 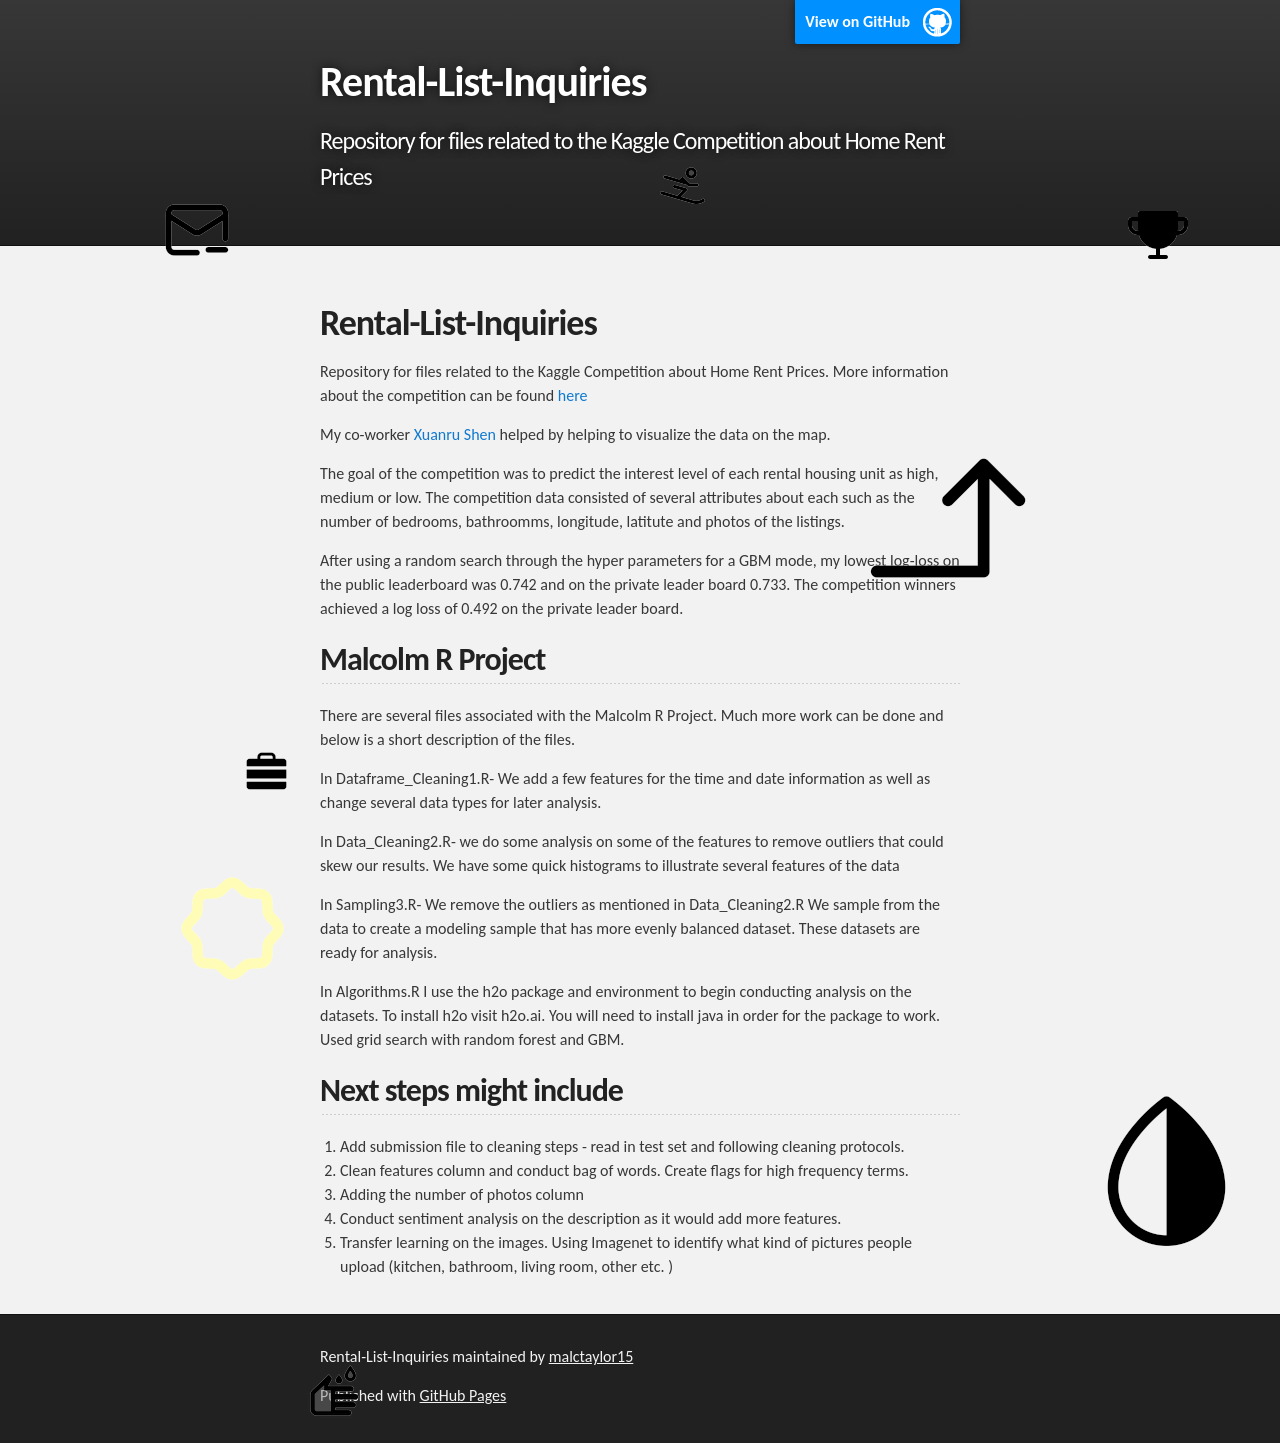 What do you see at coordinates (1158, 233) in the screenshot?
I see `view achievements or awards` at bounding box center [1158, 233].